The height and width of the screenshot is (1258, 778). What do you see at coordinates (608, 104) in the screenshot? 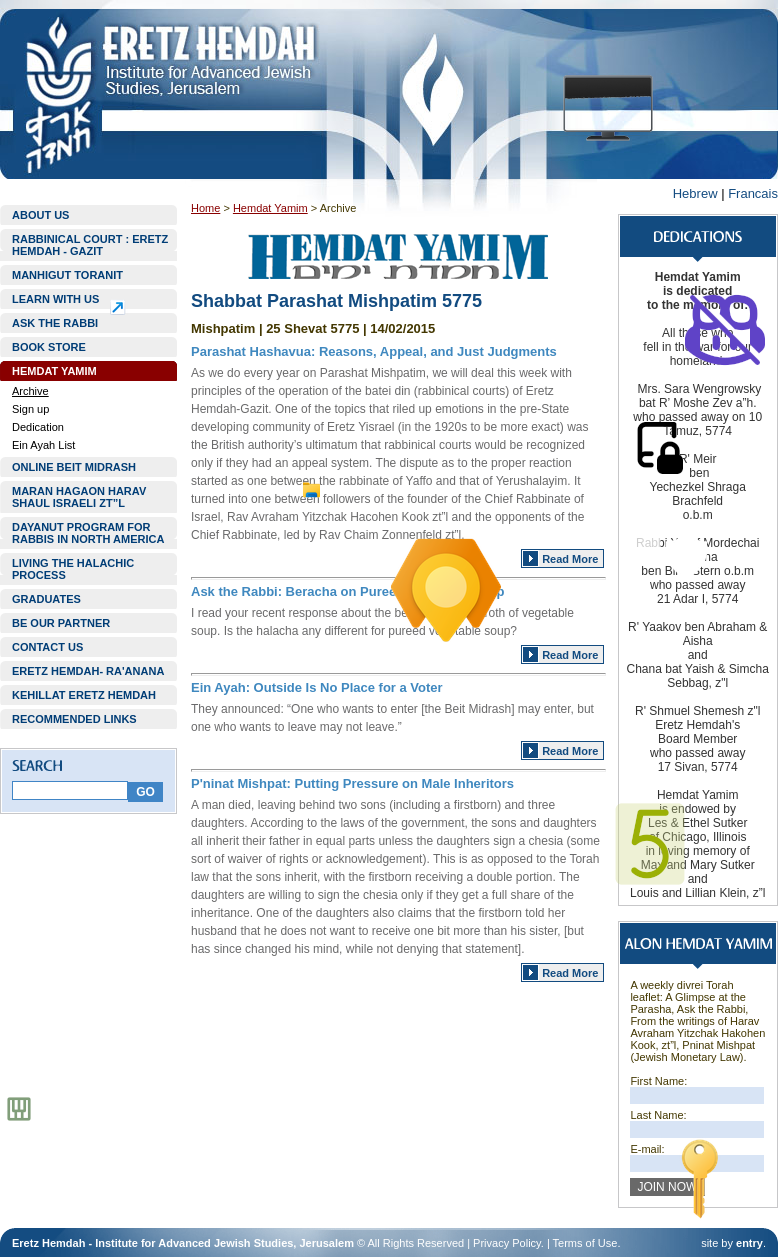
I see `access TV or display settings` at bounding box center [608, 104].